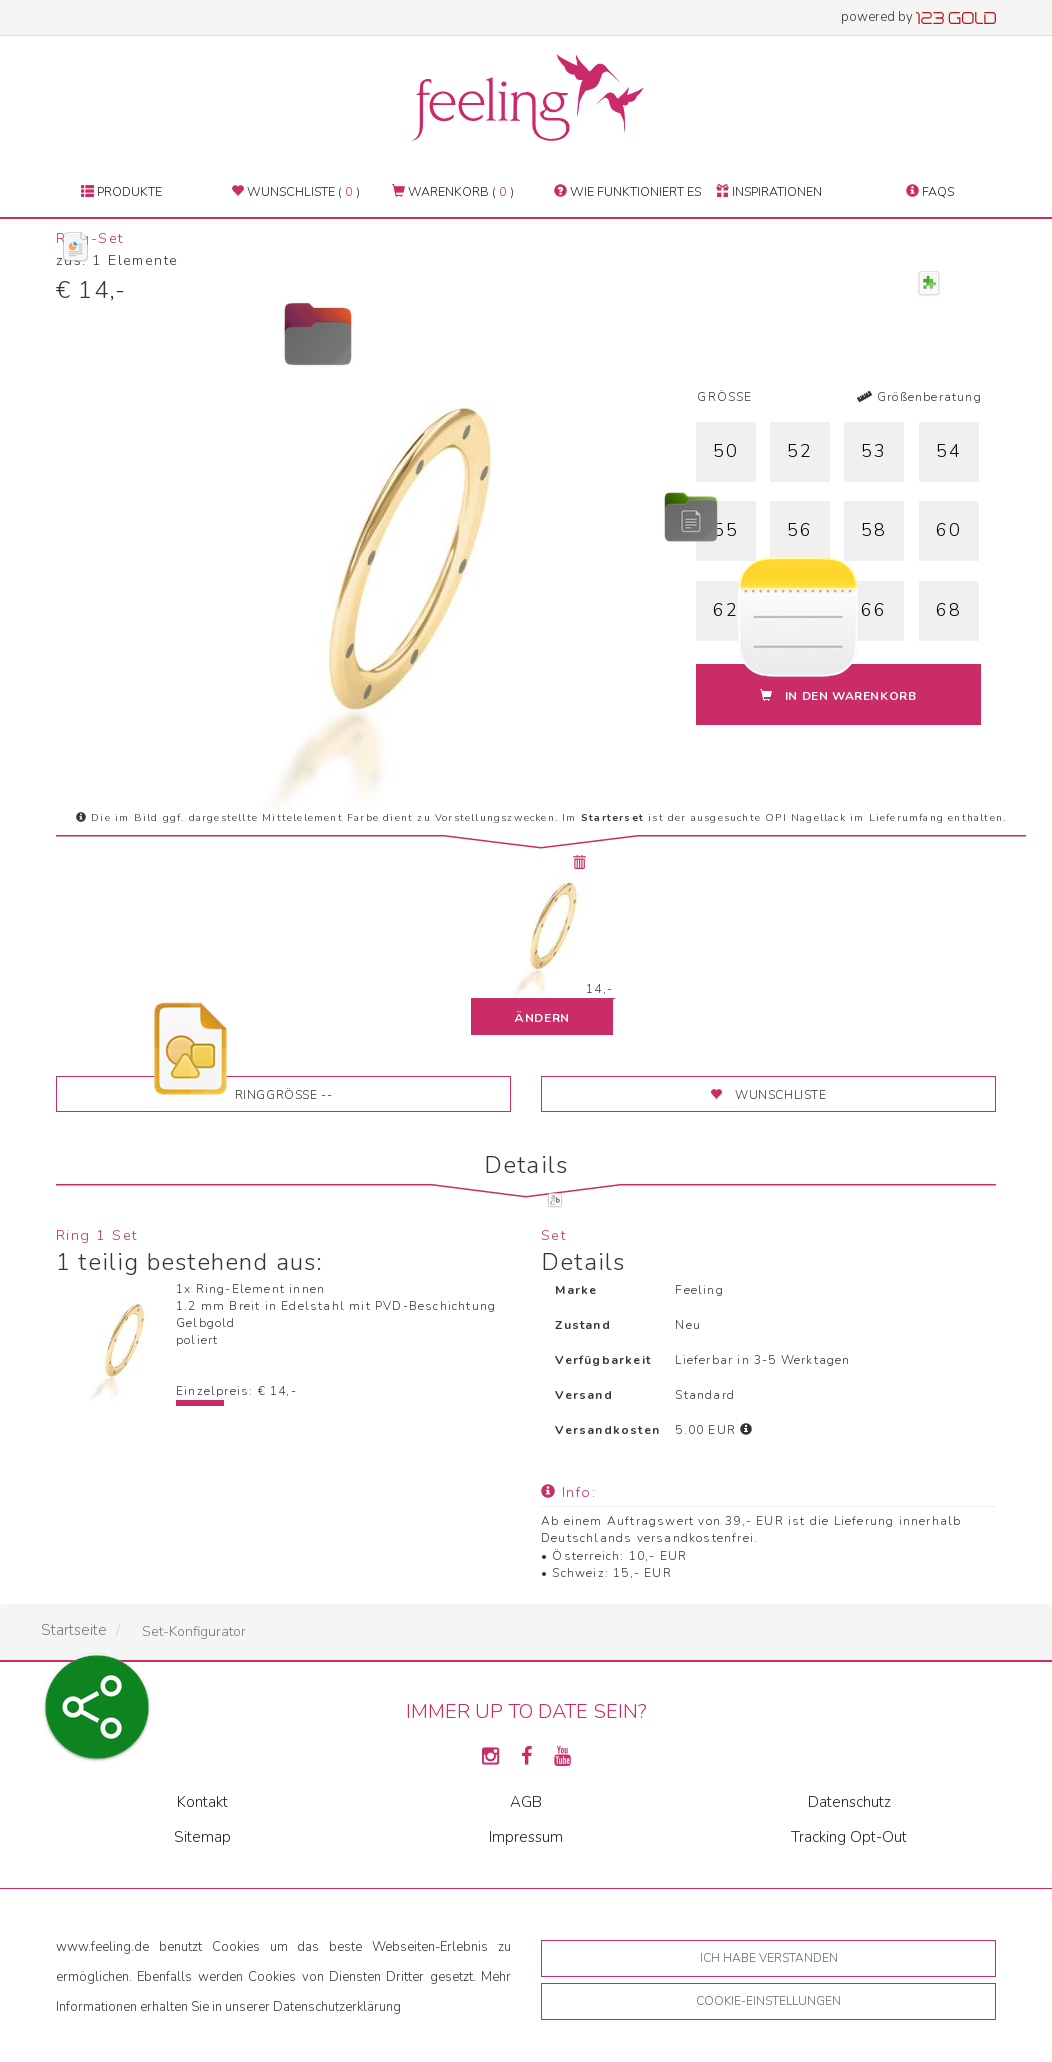  Describe the element at coordinates (929, 283) in the screenshot. I see `install a browser extension or add-on` at that location.